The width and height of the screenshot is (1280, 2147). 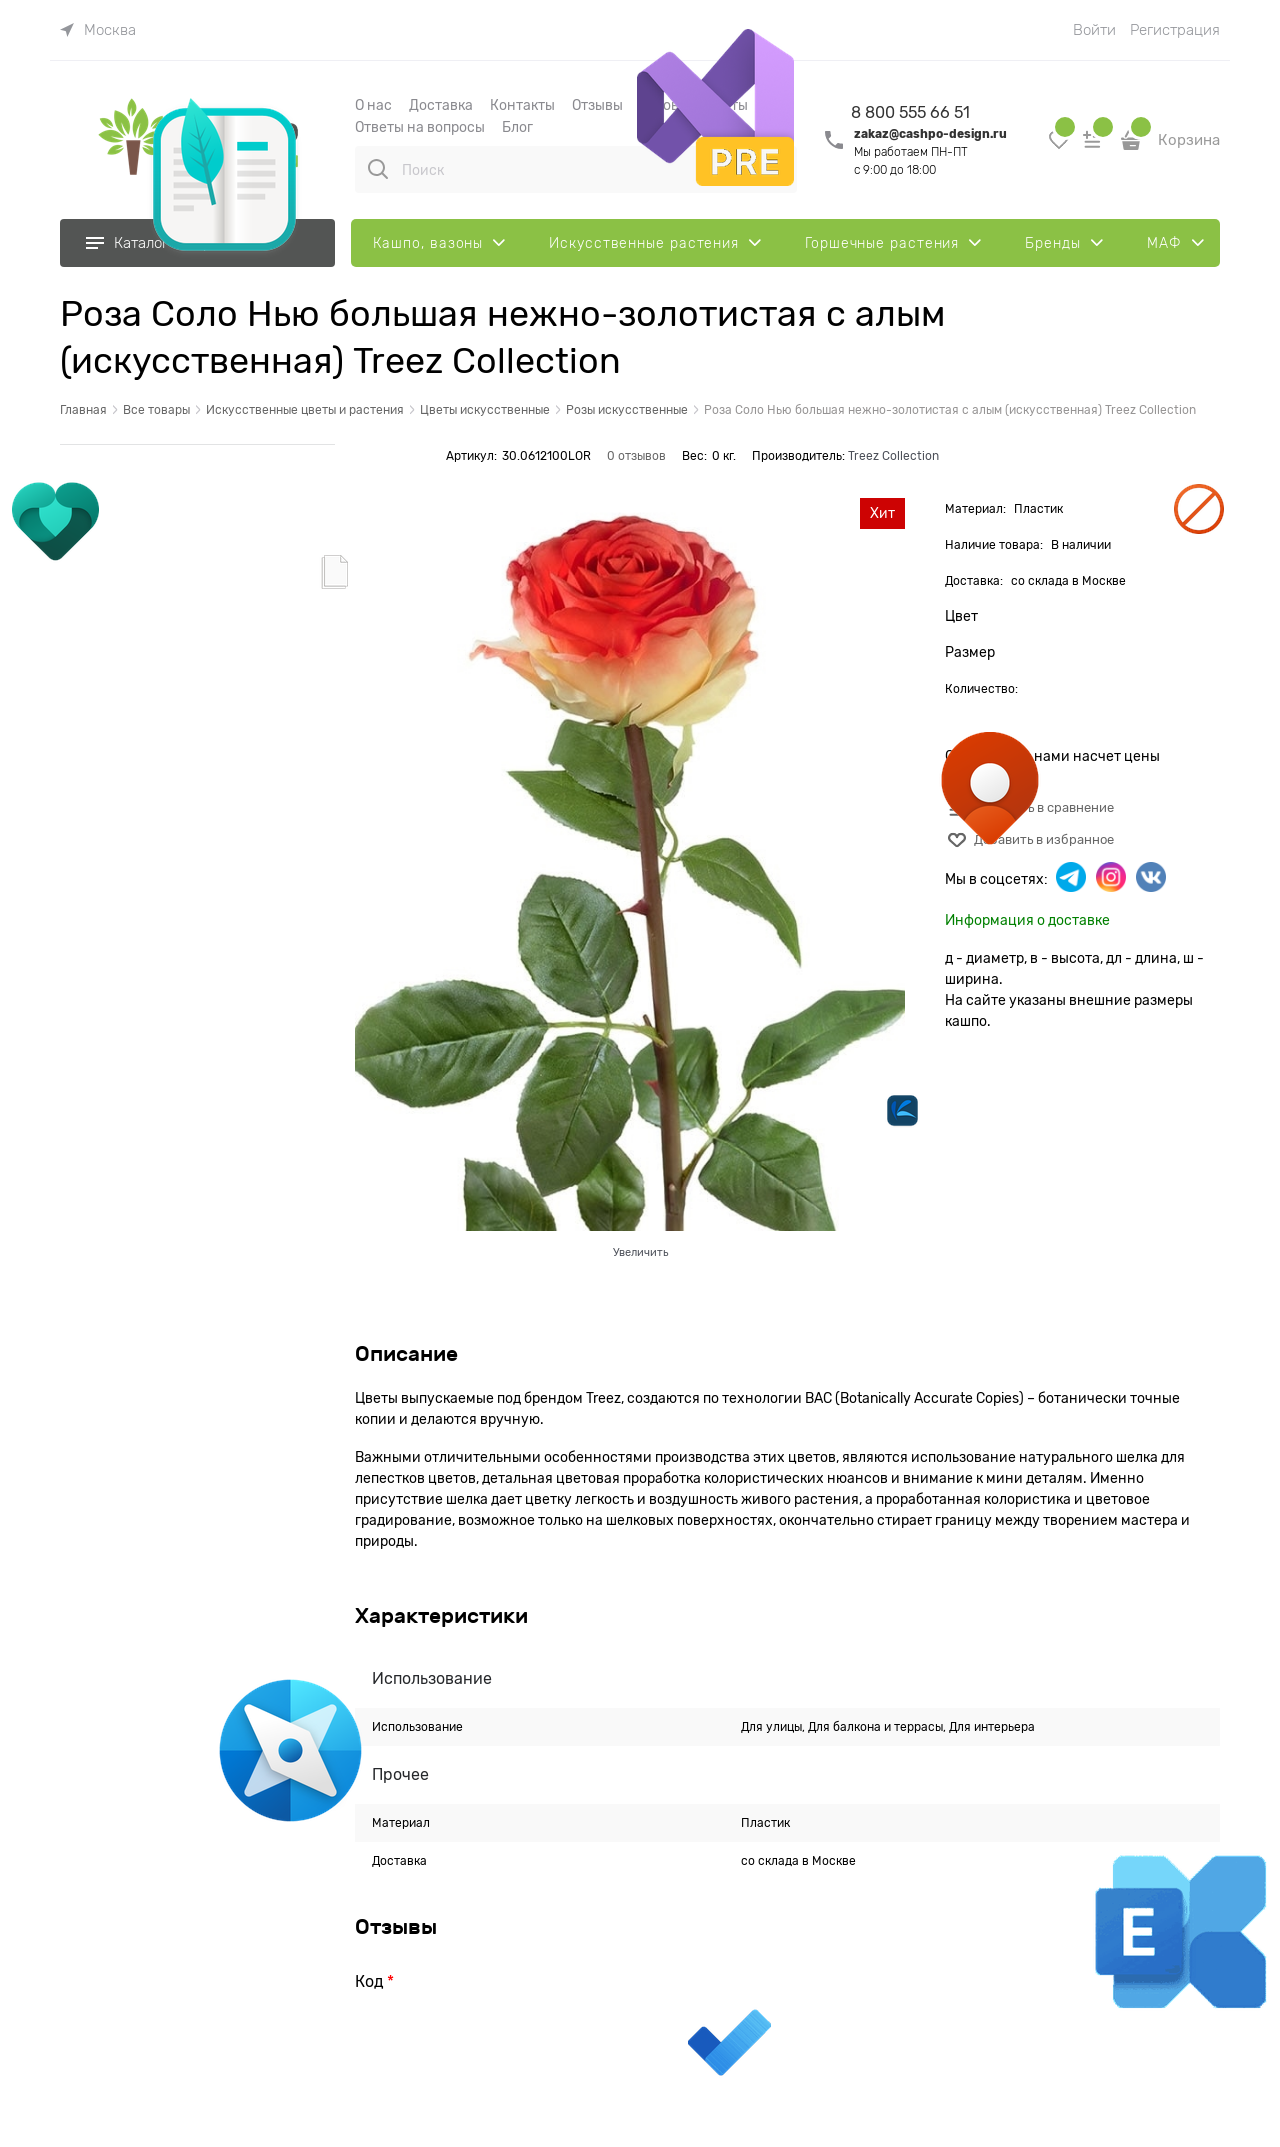 I want to click on open Microsoft Exchange app, so click(x=1181, y=1932).